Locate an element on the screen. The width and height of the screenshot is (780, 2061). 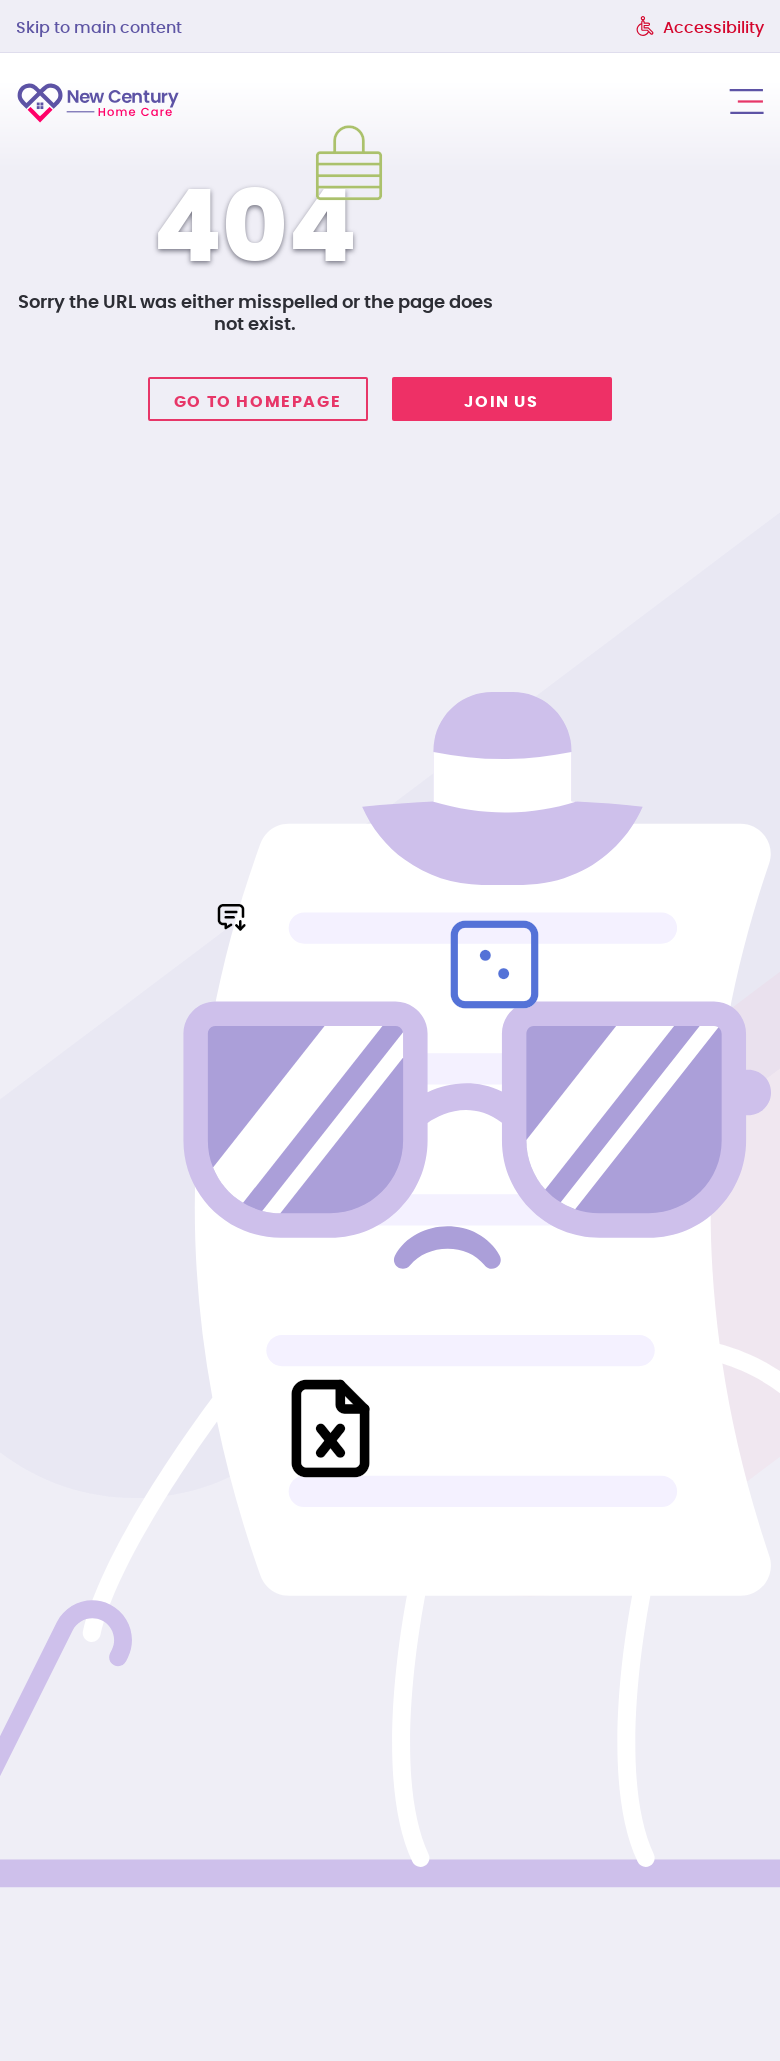
roll dice or generate random number is located at coordinates (494, 964).